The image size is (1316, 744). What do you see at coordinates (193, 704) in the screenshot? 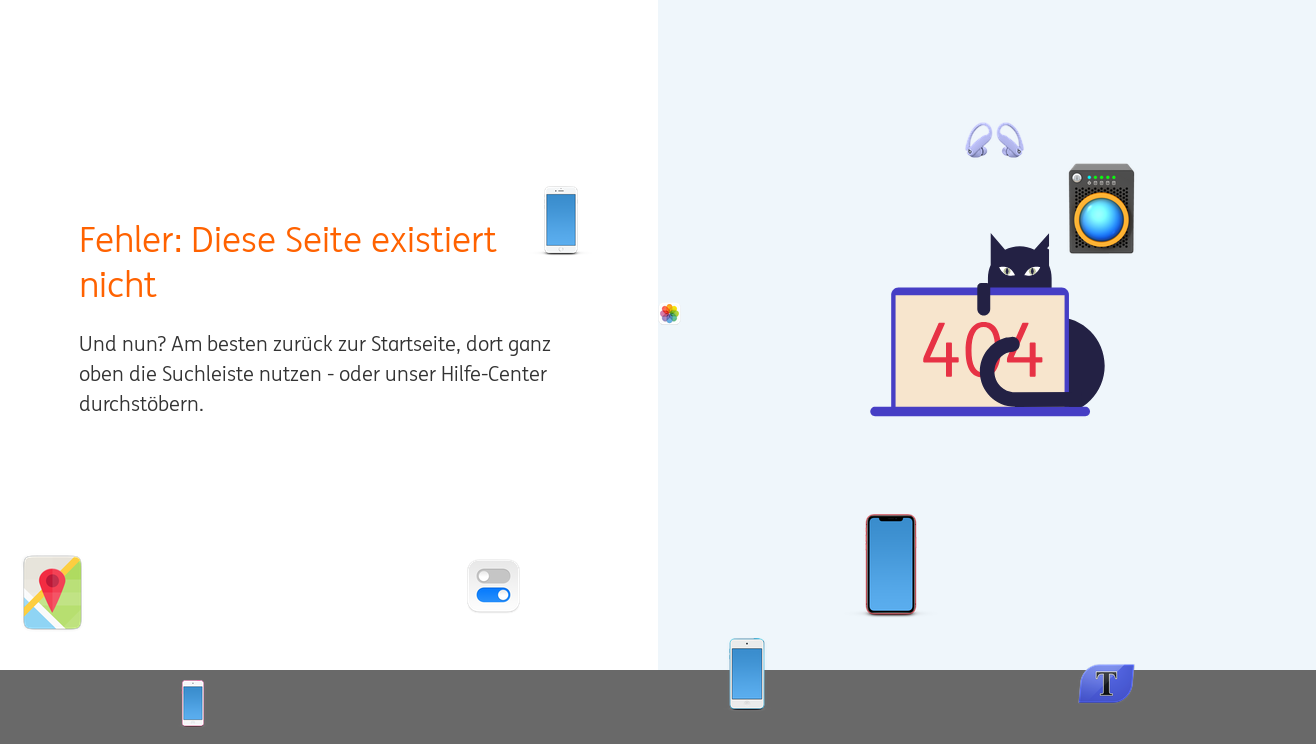
I see `iPod Touch device connected` at bounding box center [193, 704].